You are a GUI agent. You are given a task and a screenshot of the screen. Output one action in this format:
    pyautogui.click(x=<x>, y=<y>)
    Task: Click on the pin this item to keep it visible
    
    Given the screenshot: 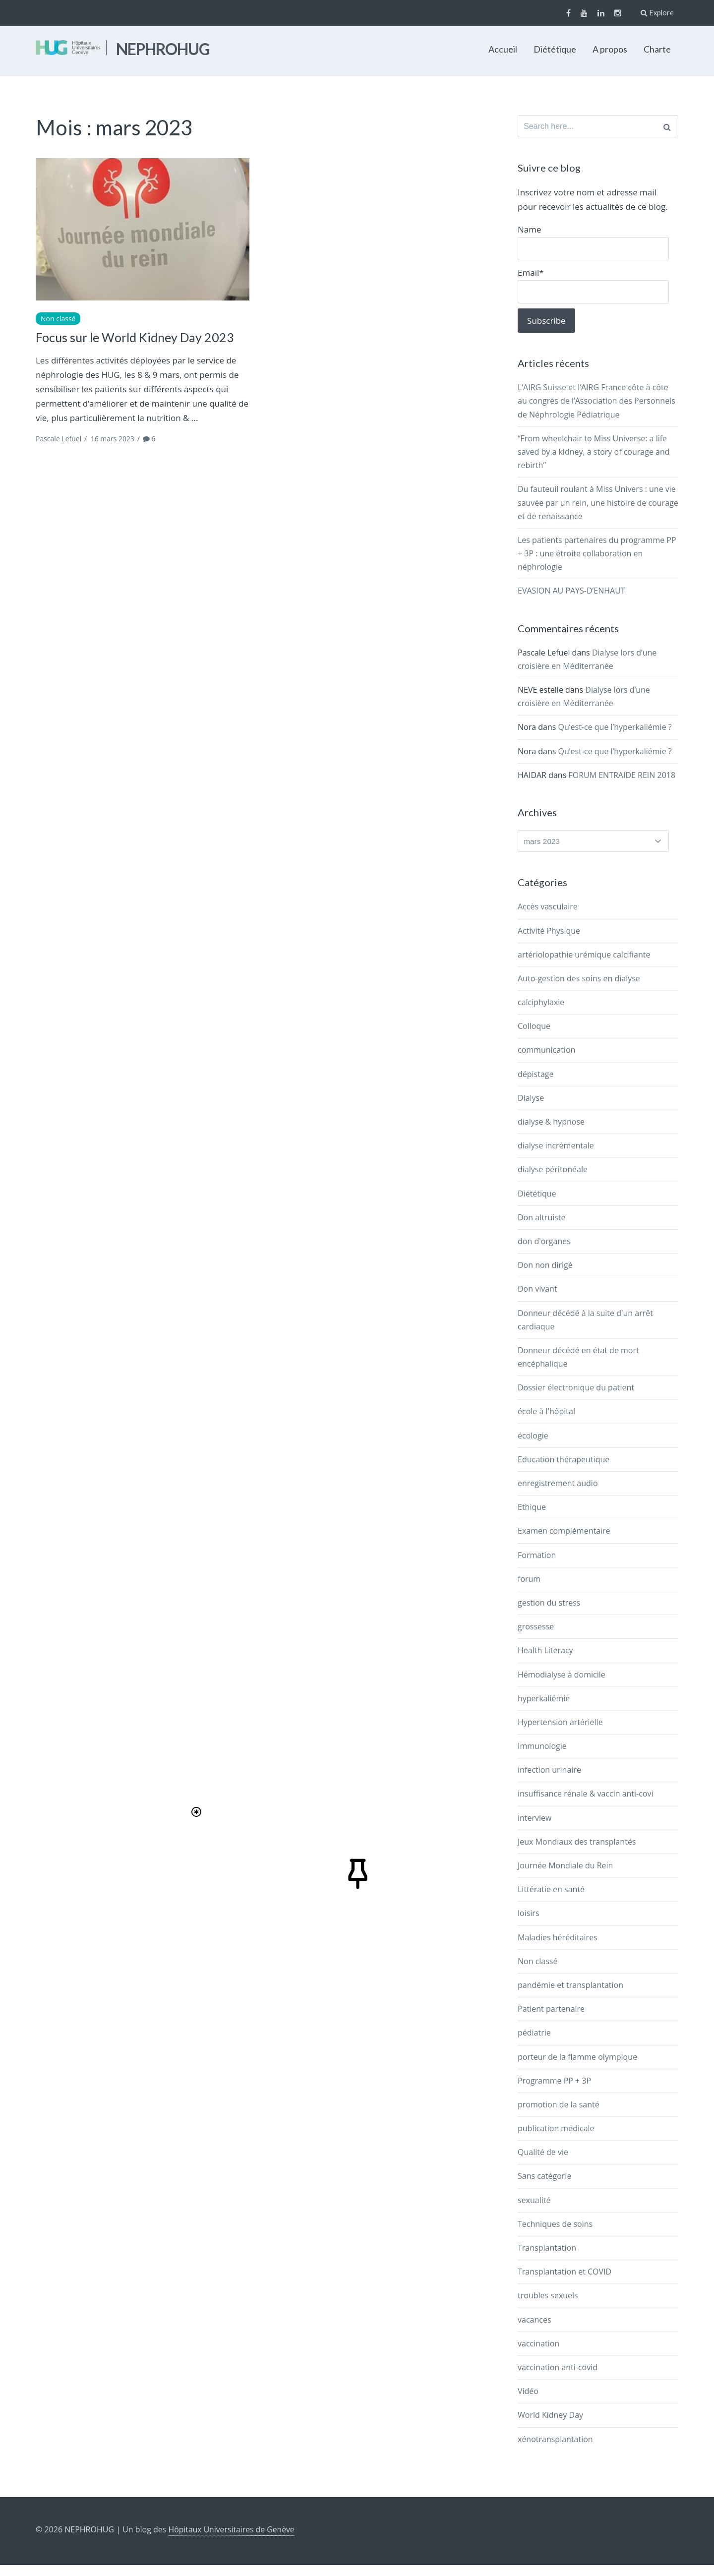 What is the action you would take?
    pyautogui.click(x=357, y=1873)
    